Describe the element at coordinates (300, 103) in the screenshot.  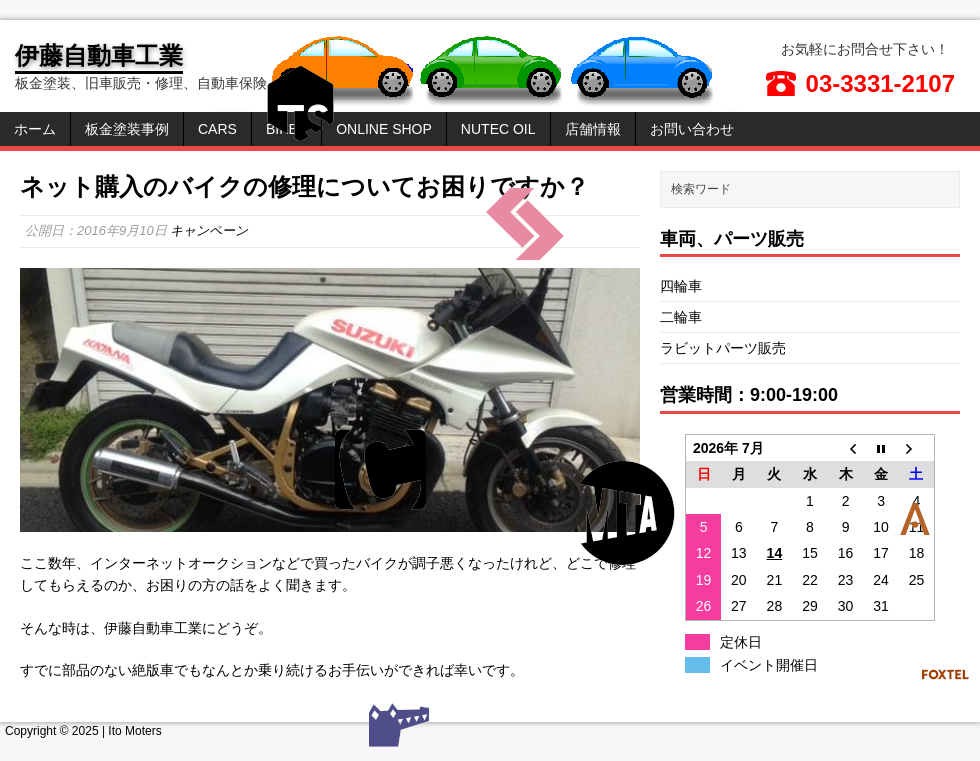
I see `ts-node runtime environment logo` at that location.